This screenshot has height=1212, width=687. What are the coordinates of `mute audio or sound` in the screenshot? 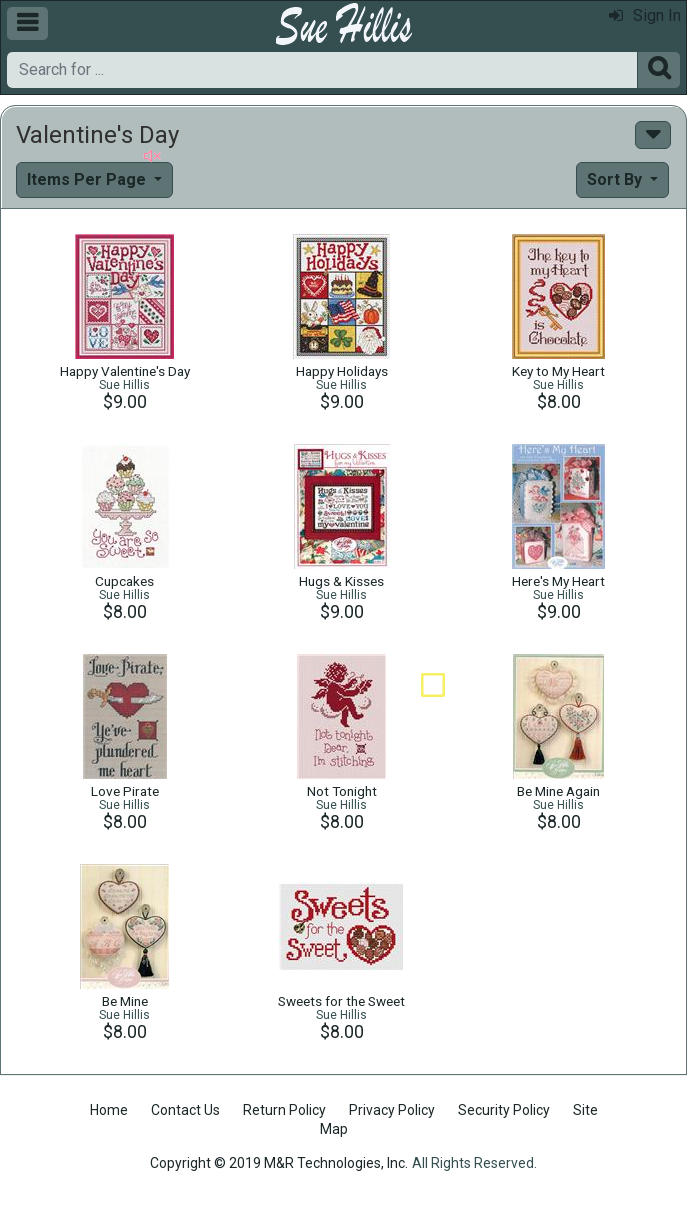 It's located at (152, 156).